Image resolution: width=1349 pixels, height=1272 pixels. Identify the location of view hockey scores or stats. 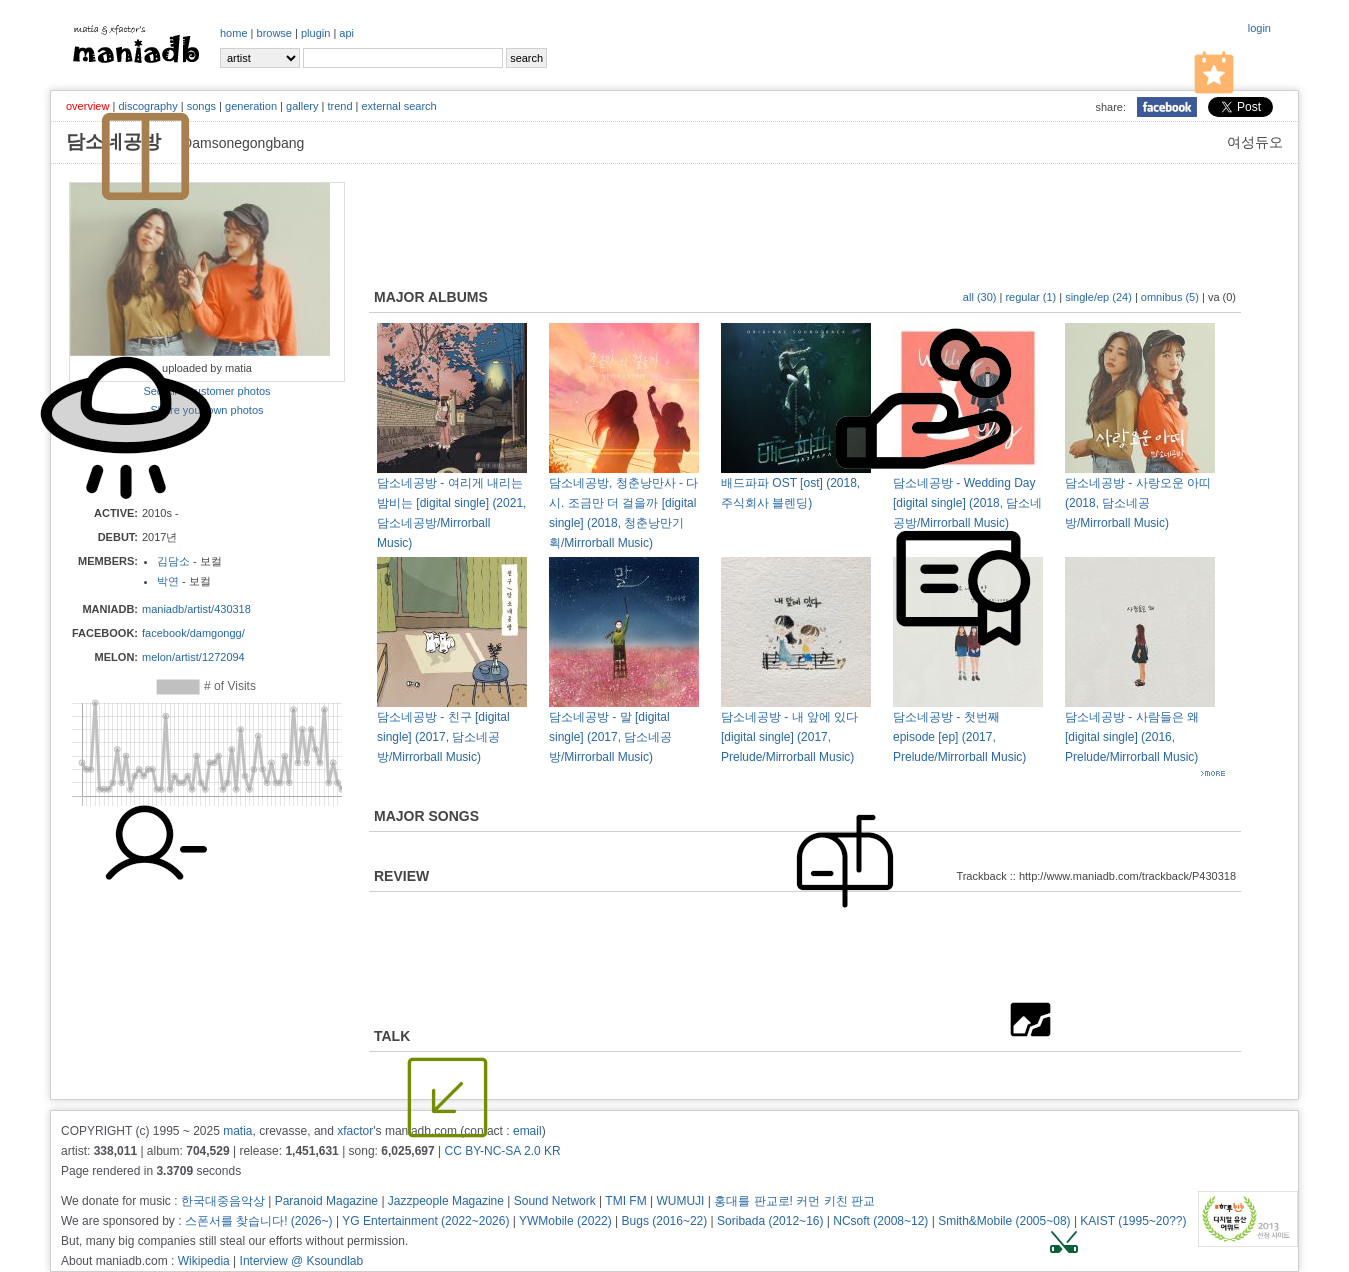
(1064, 1242).